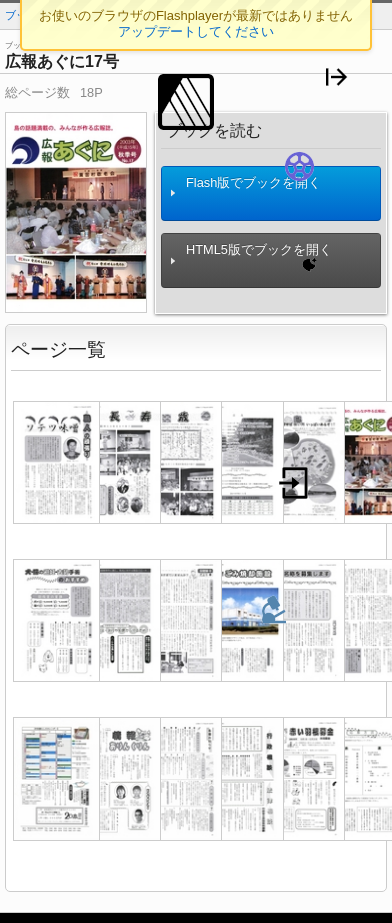 This screenshot has height=923, width=392. I want to click on open Affinity Publisher application, so click(186, 102).